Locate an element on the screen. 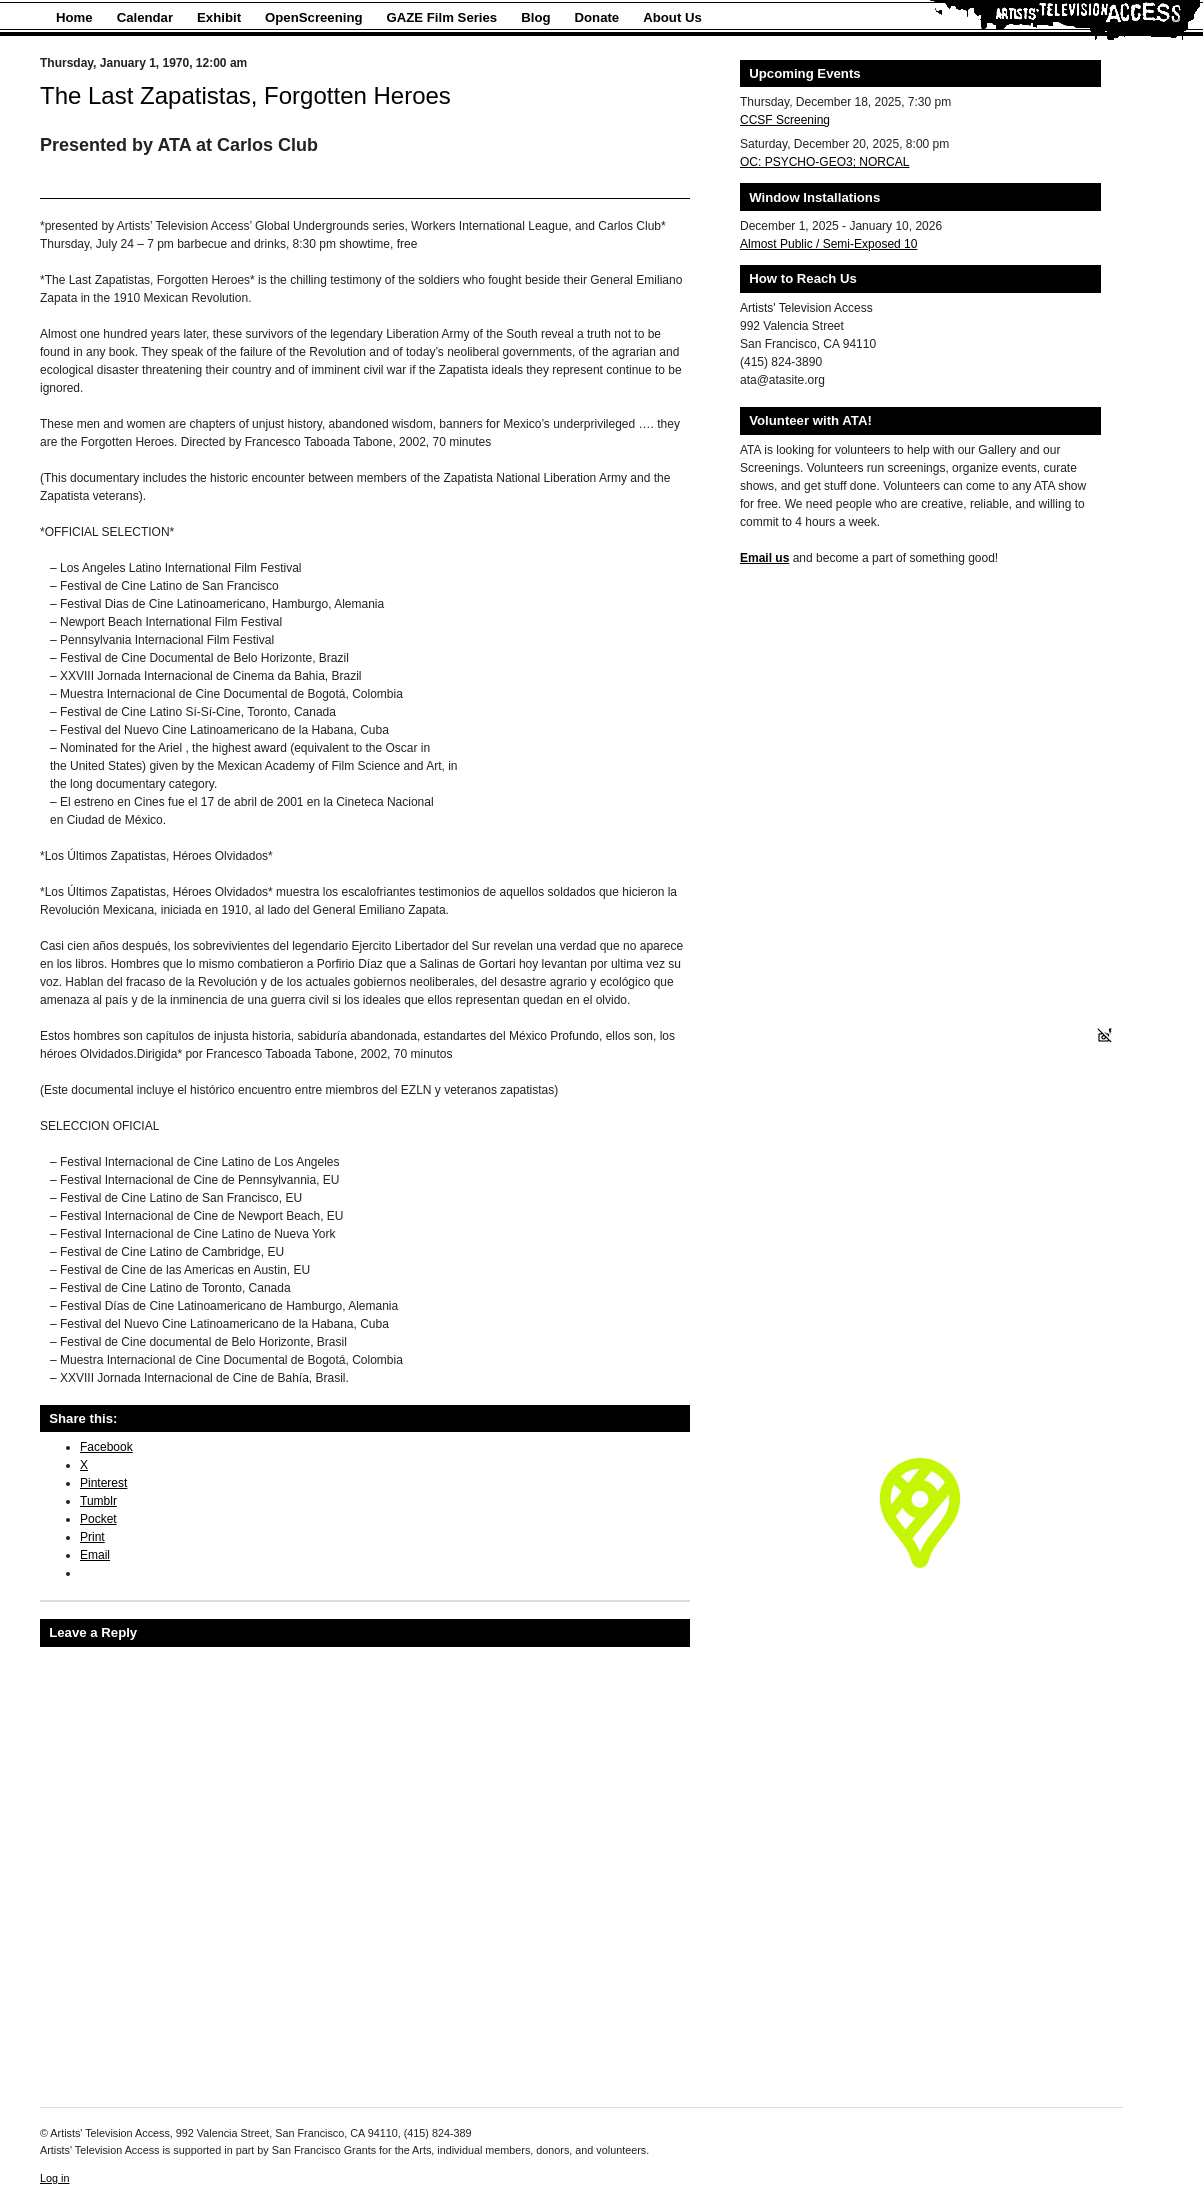 This screenshot has height=2198, width=1203. open google maps is located at coordinates (920, 1513).